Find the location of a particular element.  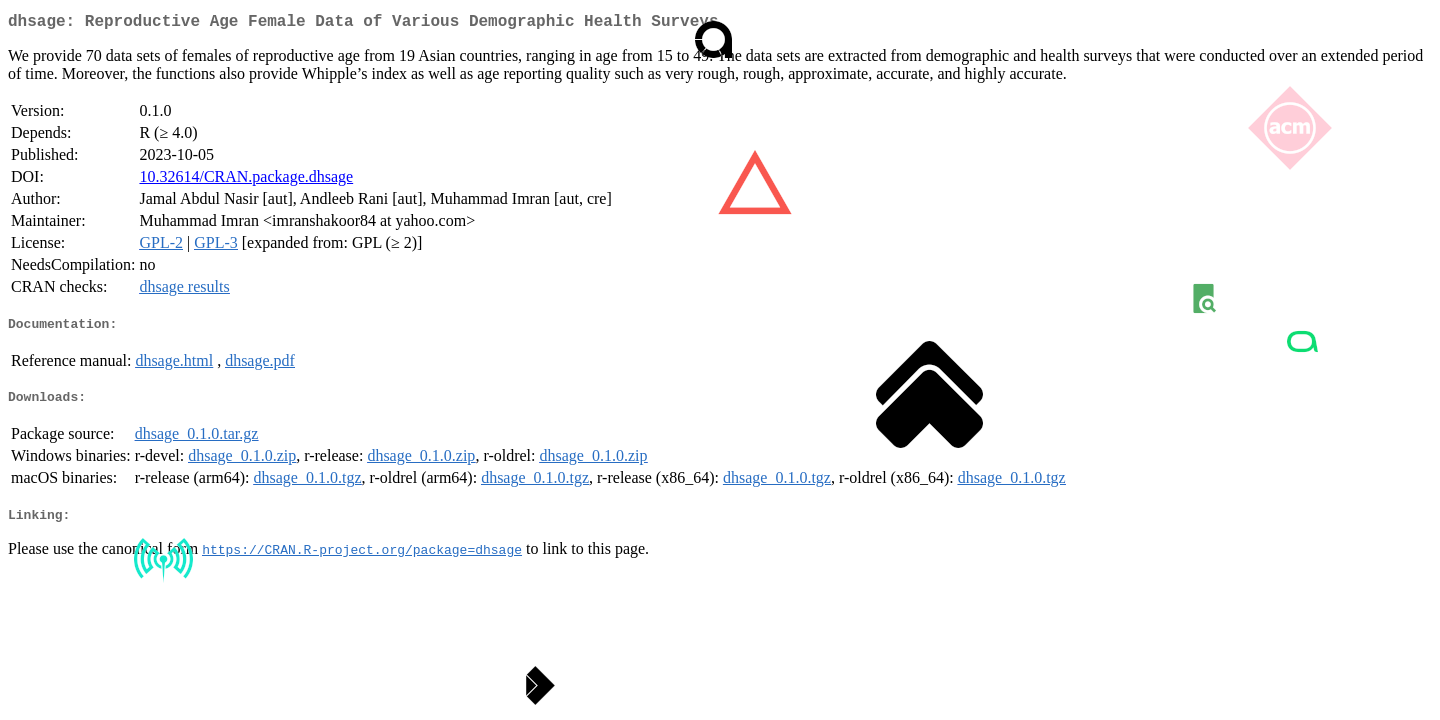

akaunting accounting software logo is located at coordinates (713, 39).